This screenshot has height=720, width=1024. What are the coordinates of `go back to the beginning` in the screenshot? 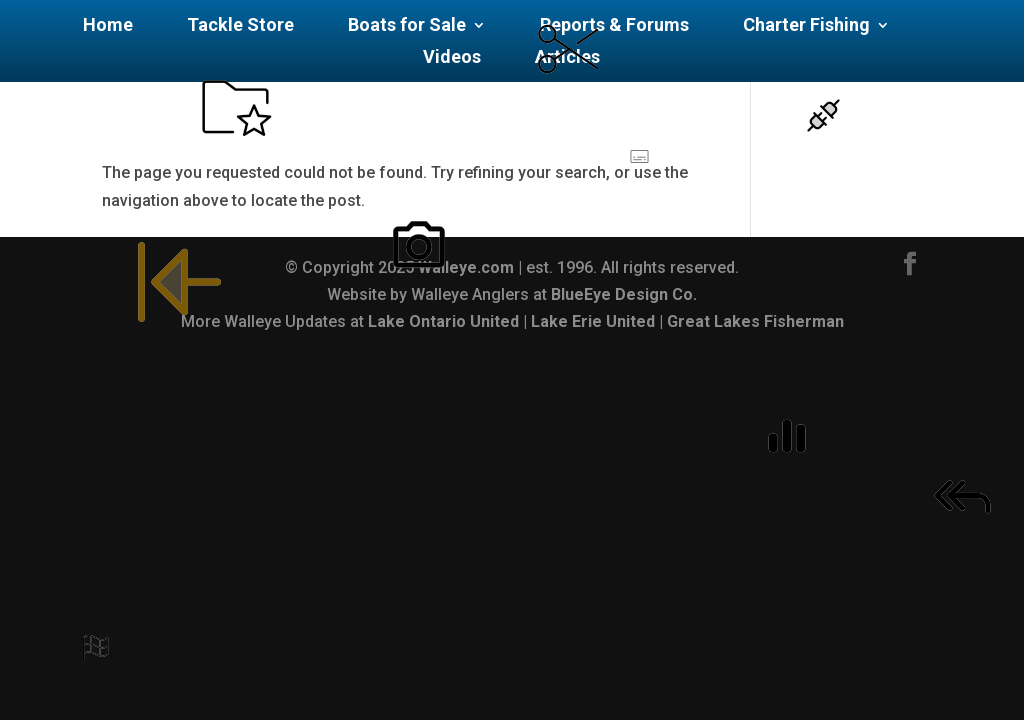 It's located at (178, 282).